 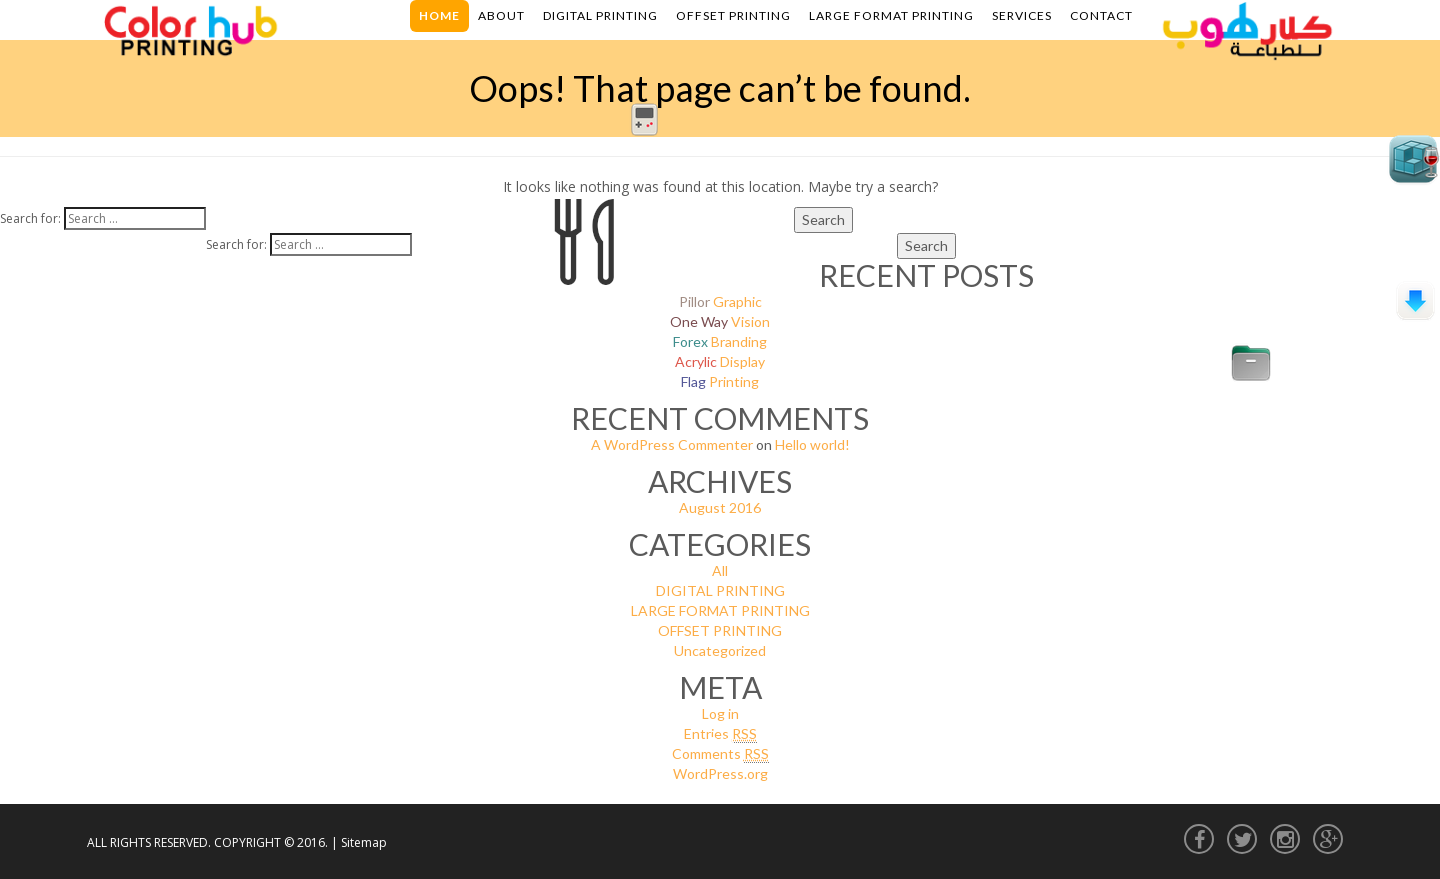 I want to click on open windows registry editor via wine, so click(x=1413, y=159).